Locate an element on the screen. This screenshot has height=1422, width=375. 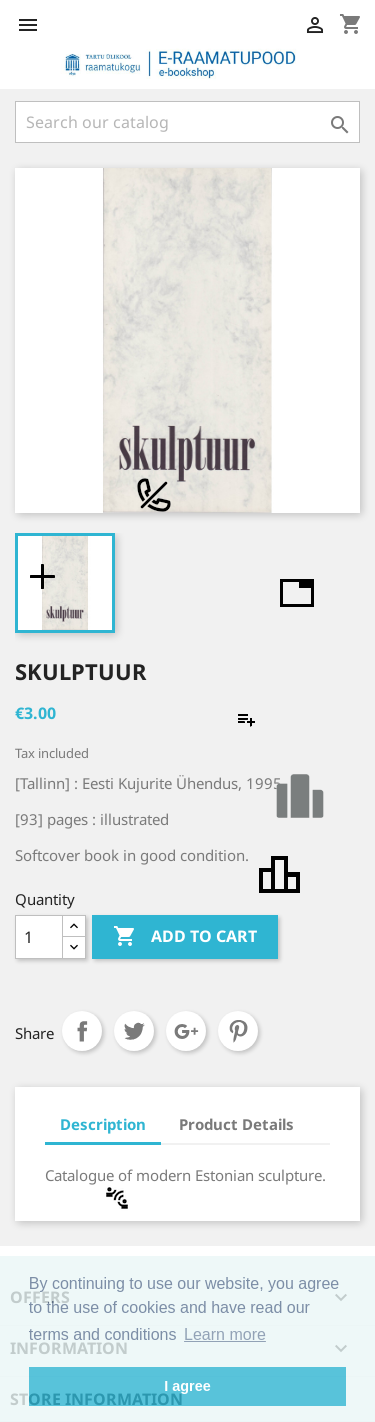
open a new browser tab is located at coordinates (297, 593).